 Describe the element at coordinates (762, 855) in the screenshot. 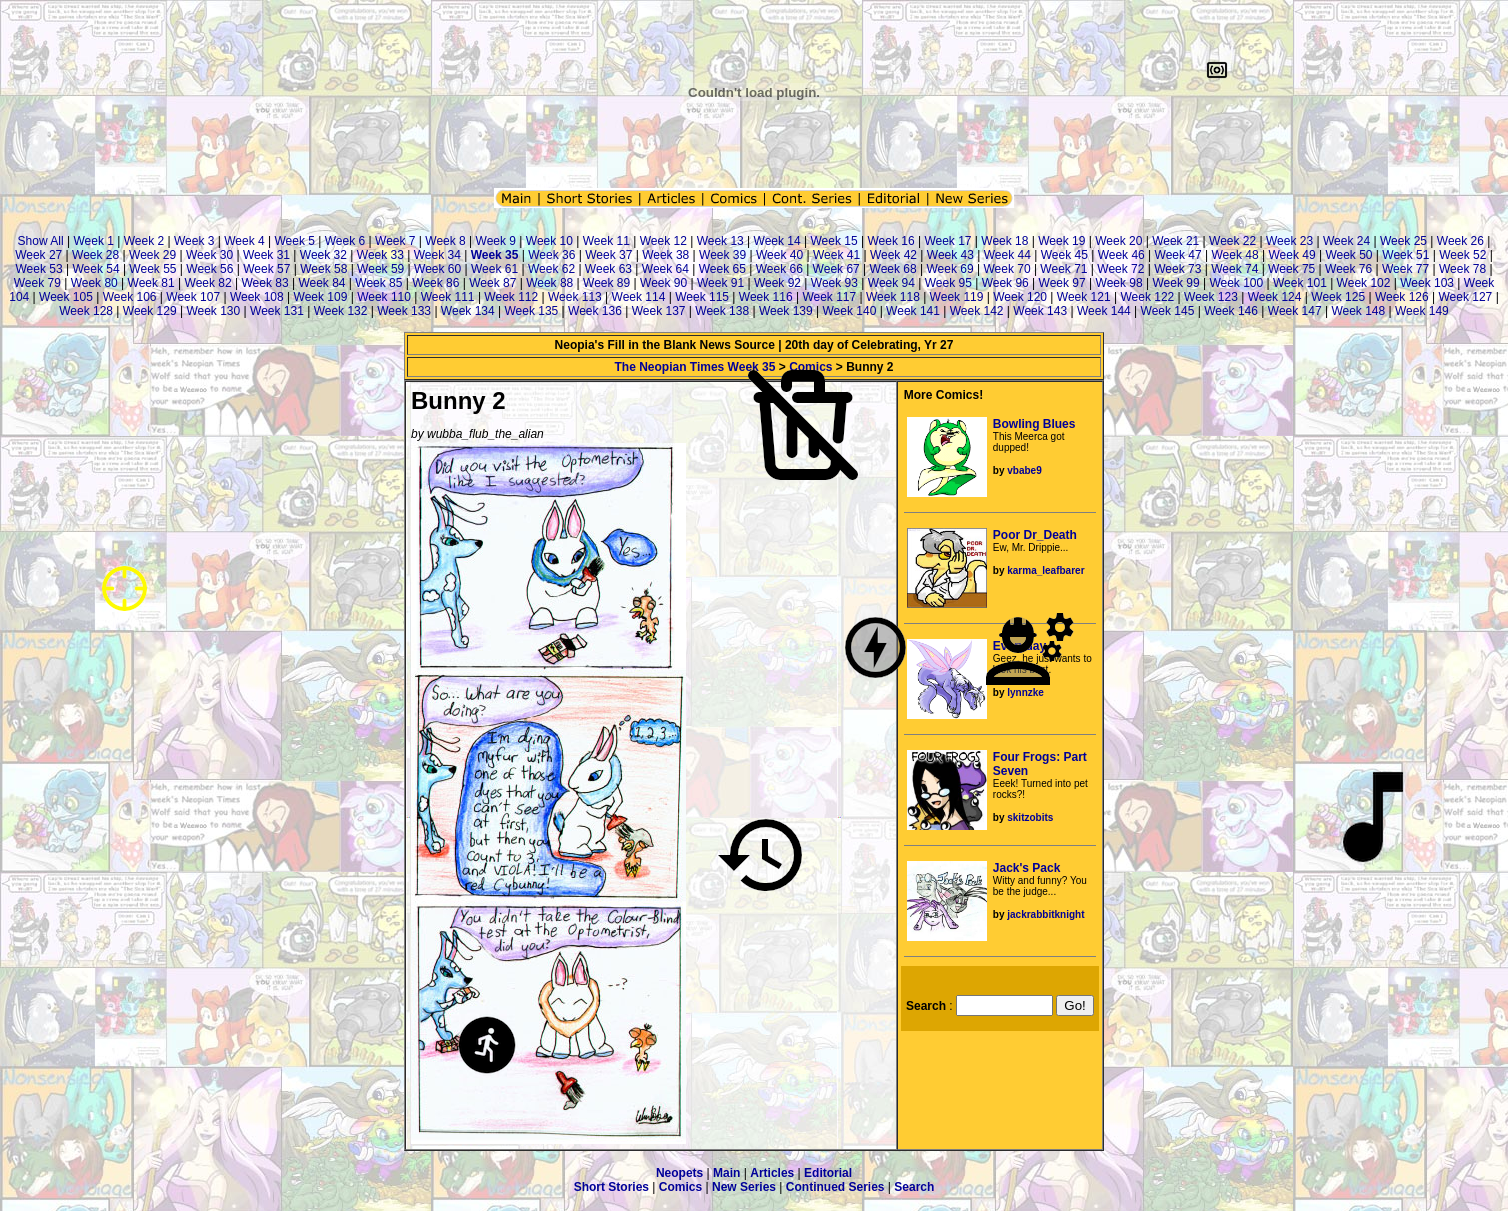

I see `view browsing or activity history` at that location.